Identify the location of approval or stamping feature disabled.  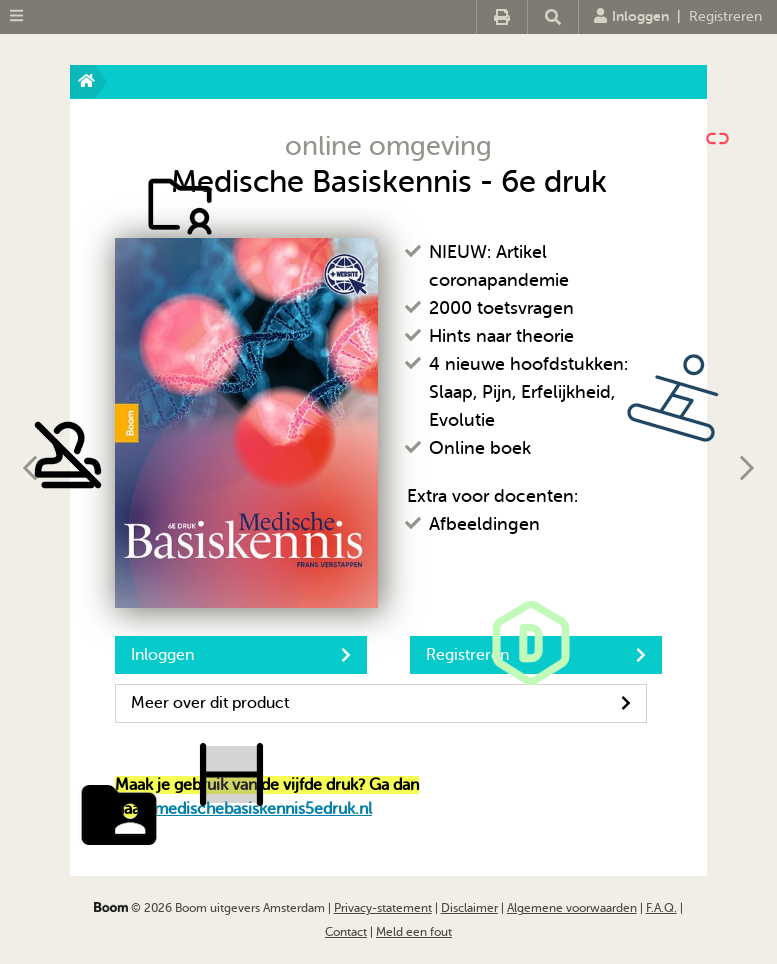
(68, 455).